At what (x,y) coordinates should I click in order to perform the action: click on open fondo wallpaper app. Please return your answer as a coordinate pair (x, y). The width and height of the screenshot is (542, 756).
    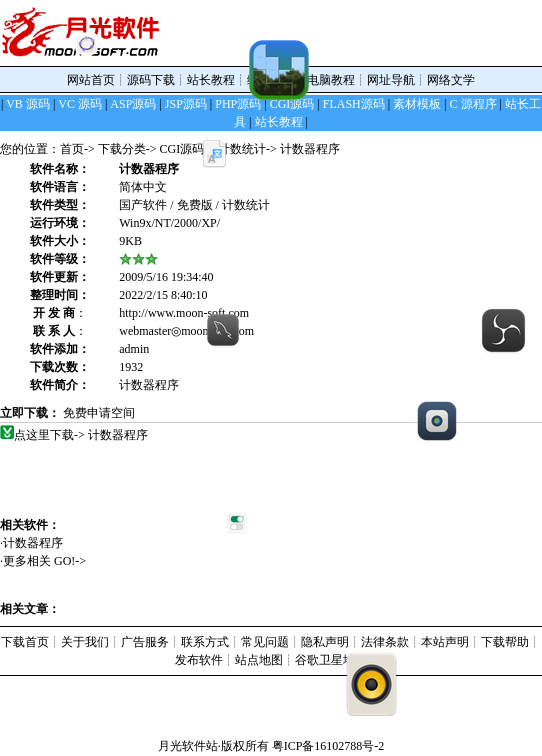
    Looking at the image, I should click on (437, 421).